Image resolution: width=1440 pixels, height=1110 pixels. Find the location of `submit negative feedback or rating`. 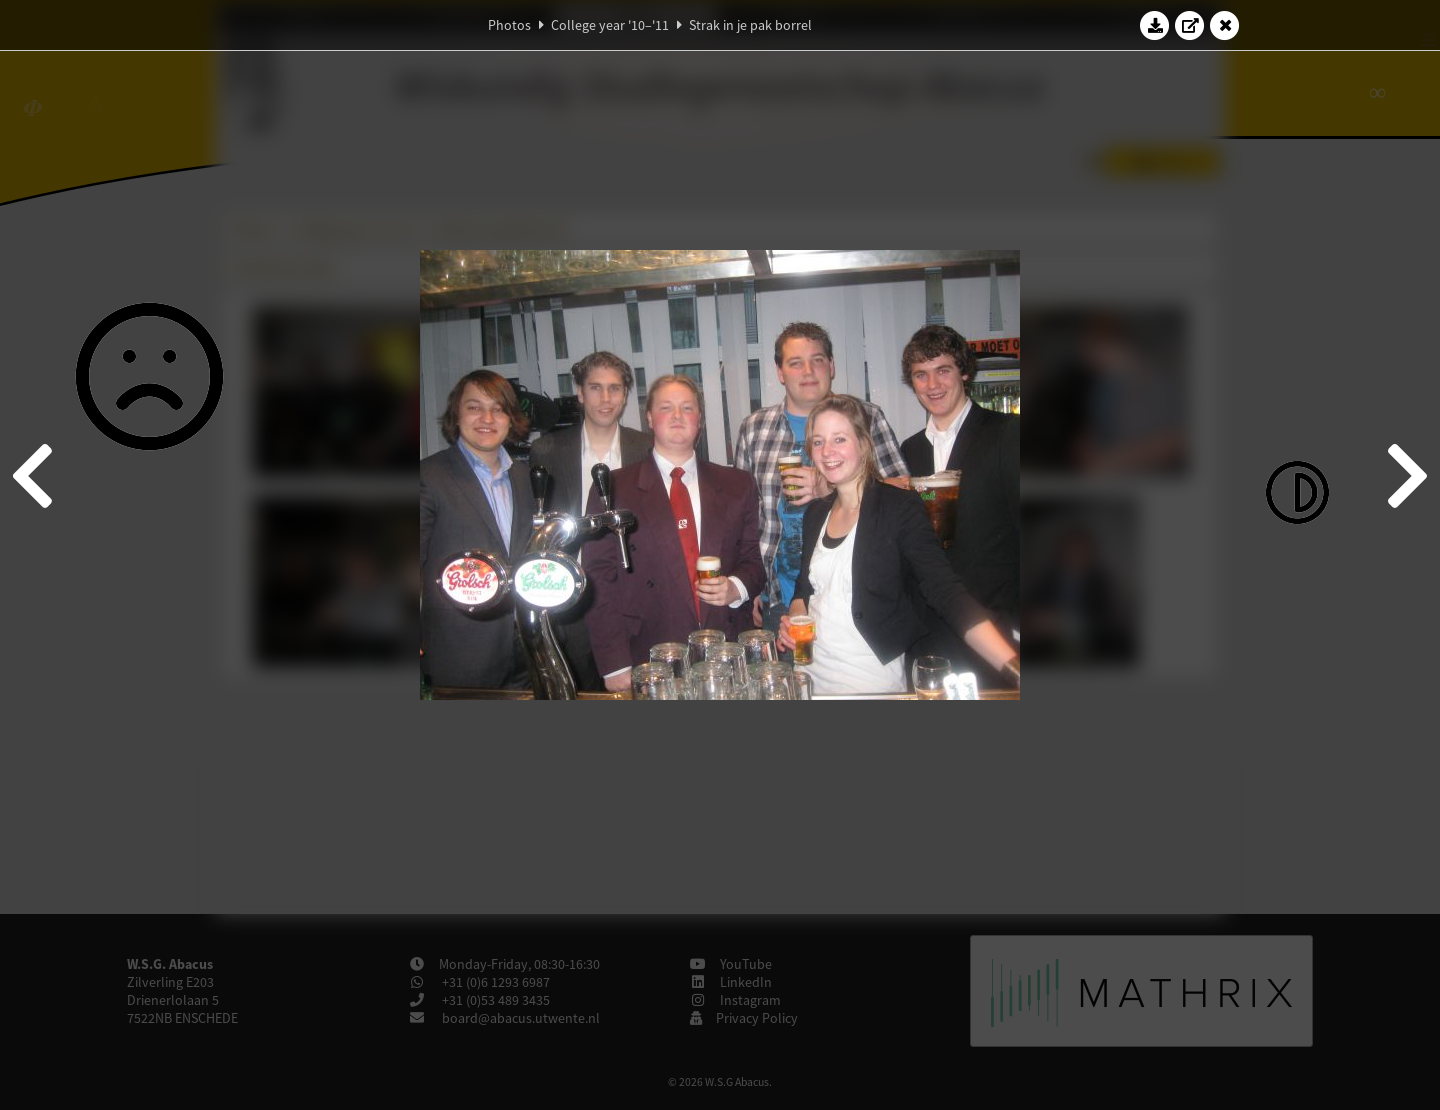

submit negative feedback or rating is located at coordinates (149, 376).